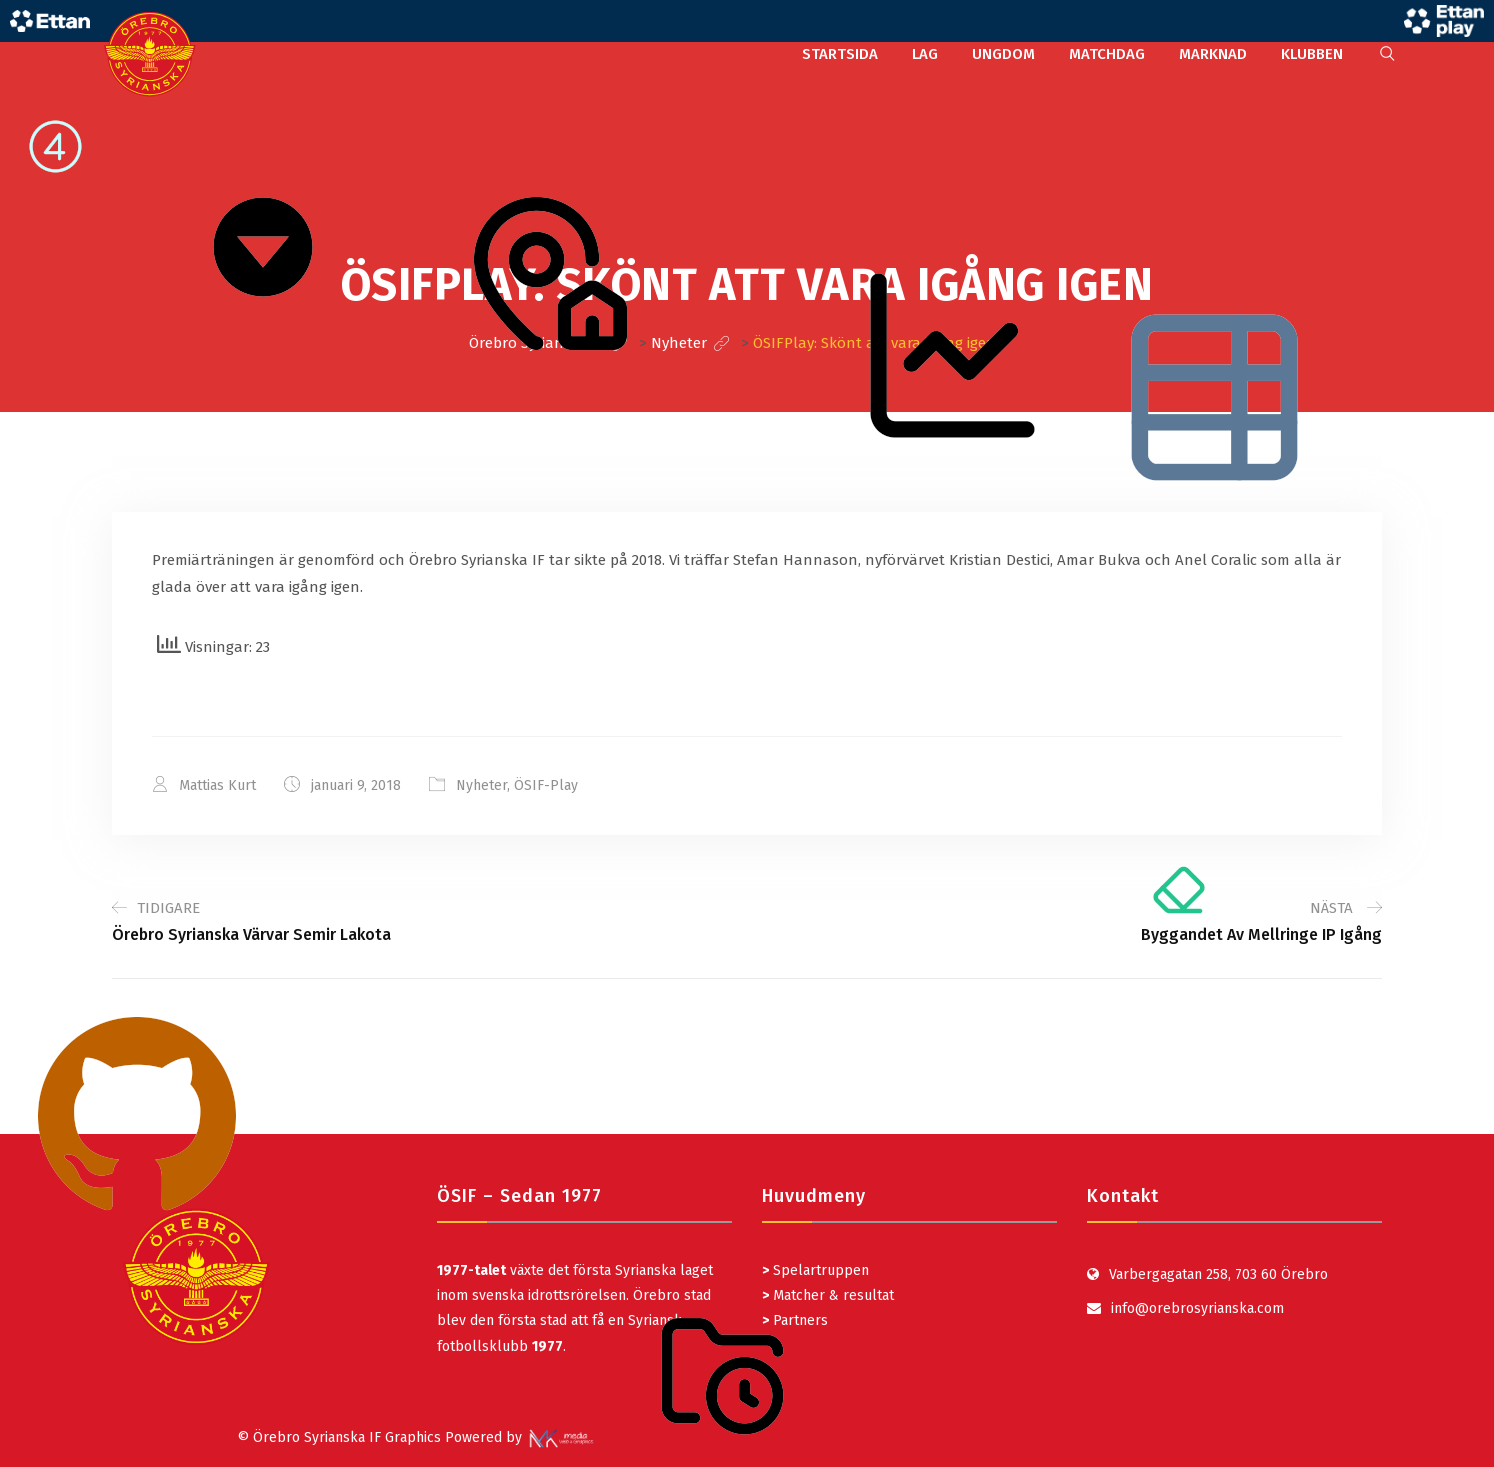 The image size is (1494, 1467). What do you see at coordinates (263, 247) in the screenshot?
I see `expand dropdown menu or content` at bounding box center [263, 247].